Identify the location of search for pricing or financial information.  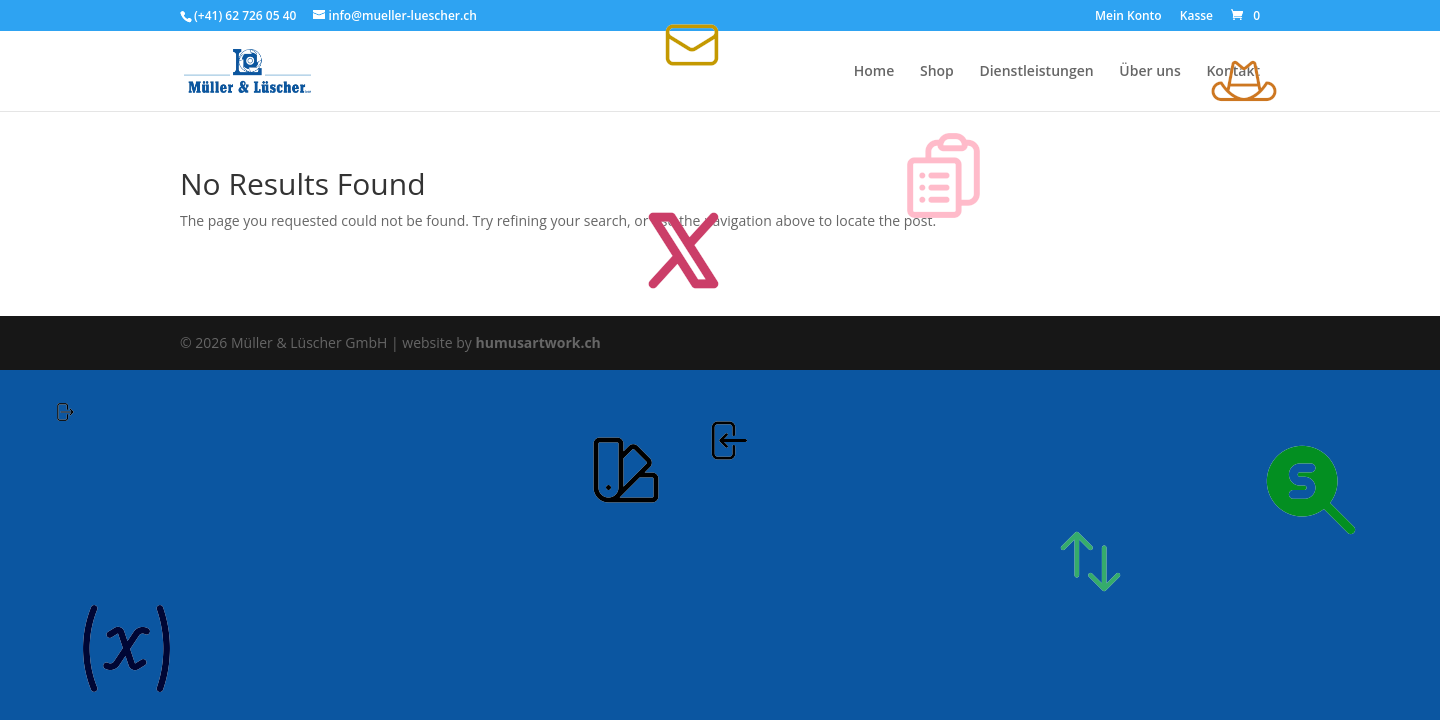
(1311, 490).